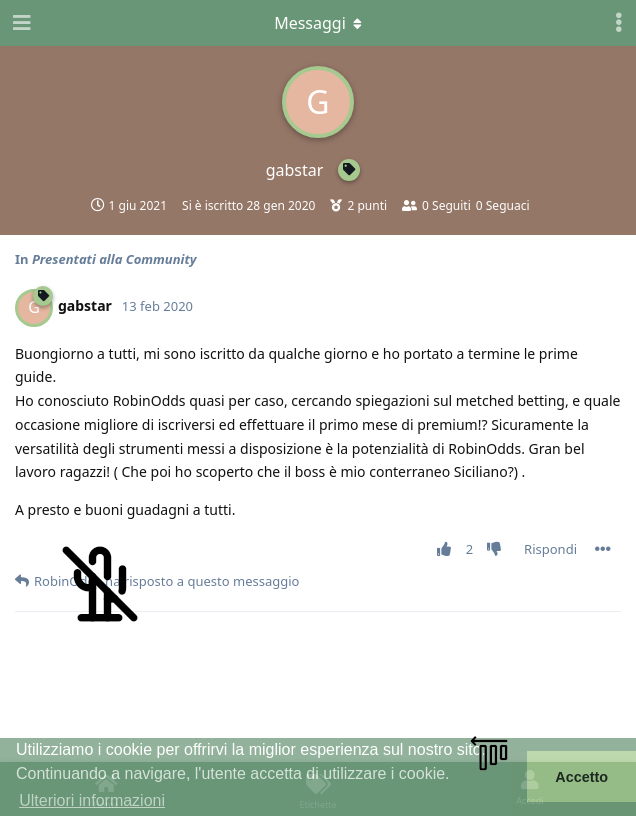 The height and width of the screenshot is (816, 636). What do you see at coordinates (489, 752) in the screenshot?
I see `view graph data from right to left` at bounding box center [489, 752].